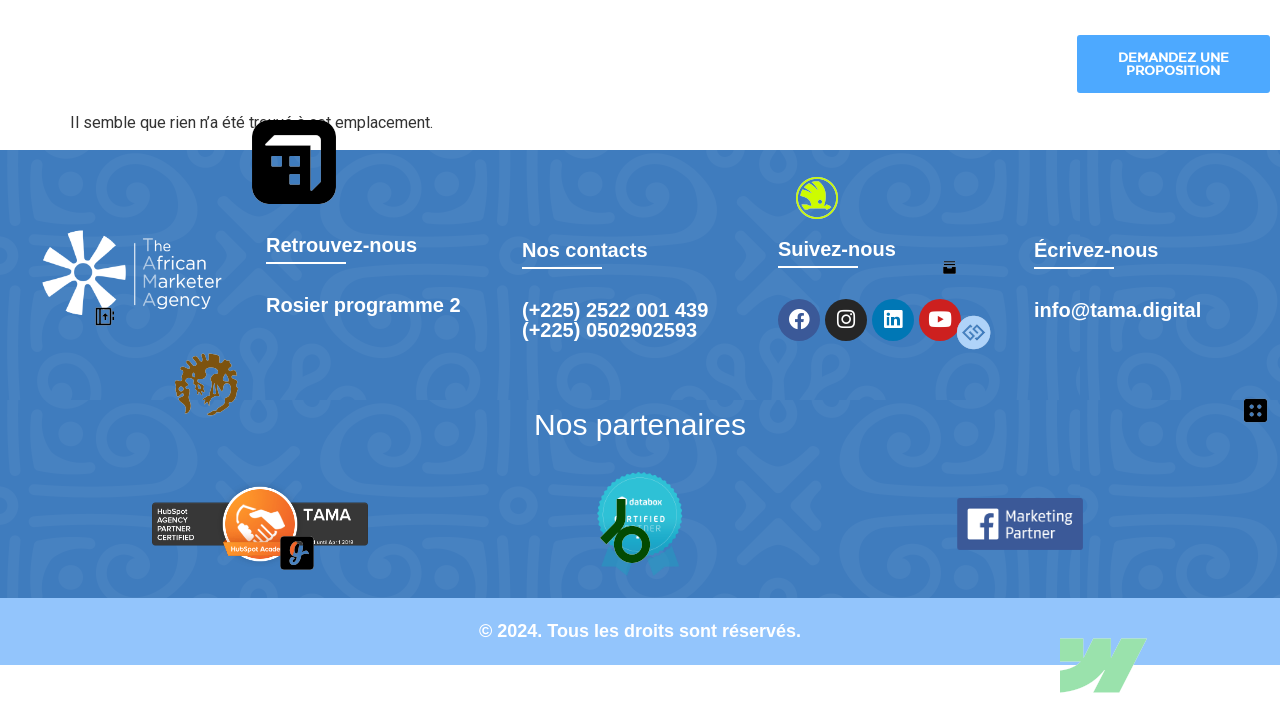 This screenshot has height=720, width=1280. What do you see at coordinates (949, 267) in the screenshot?
I see `access archived files or documents` at bounding box center [949, 267].